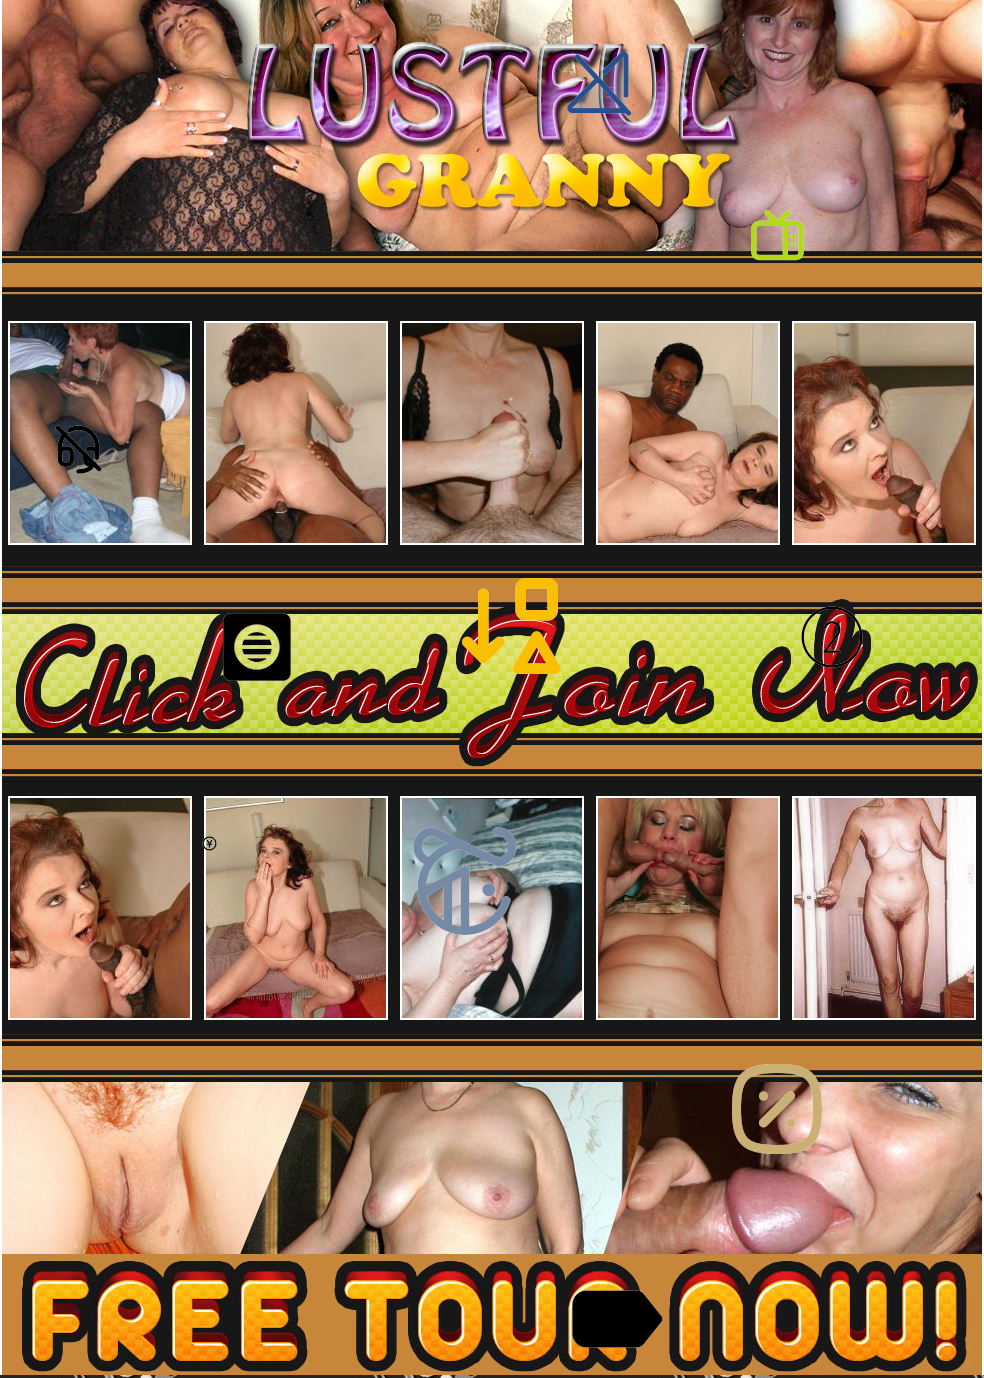 The image size is (984, 1378). Describe the element at coordinates (257, 647) in the screenshot. I see `access climate control settings` at that location.